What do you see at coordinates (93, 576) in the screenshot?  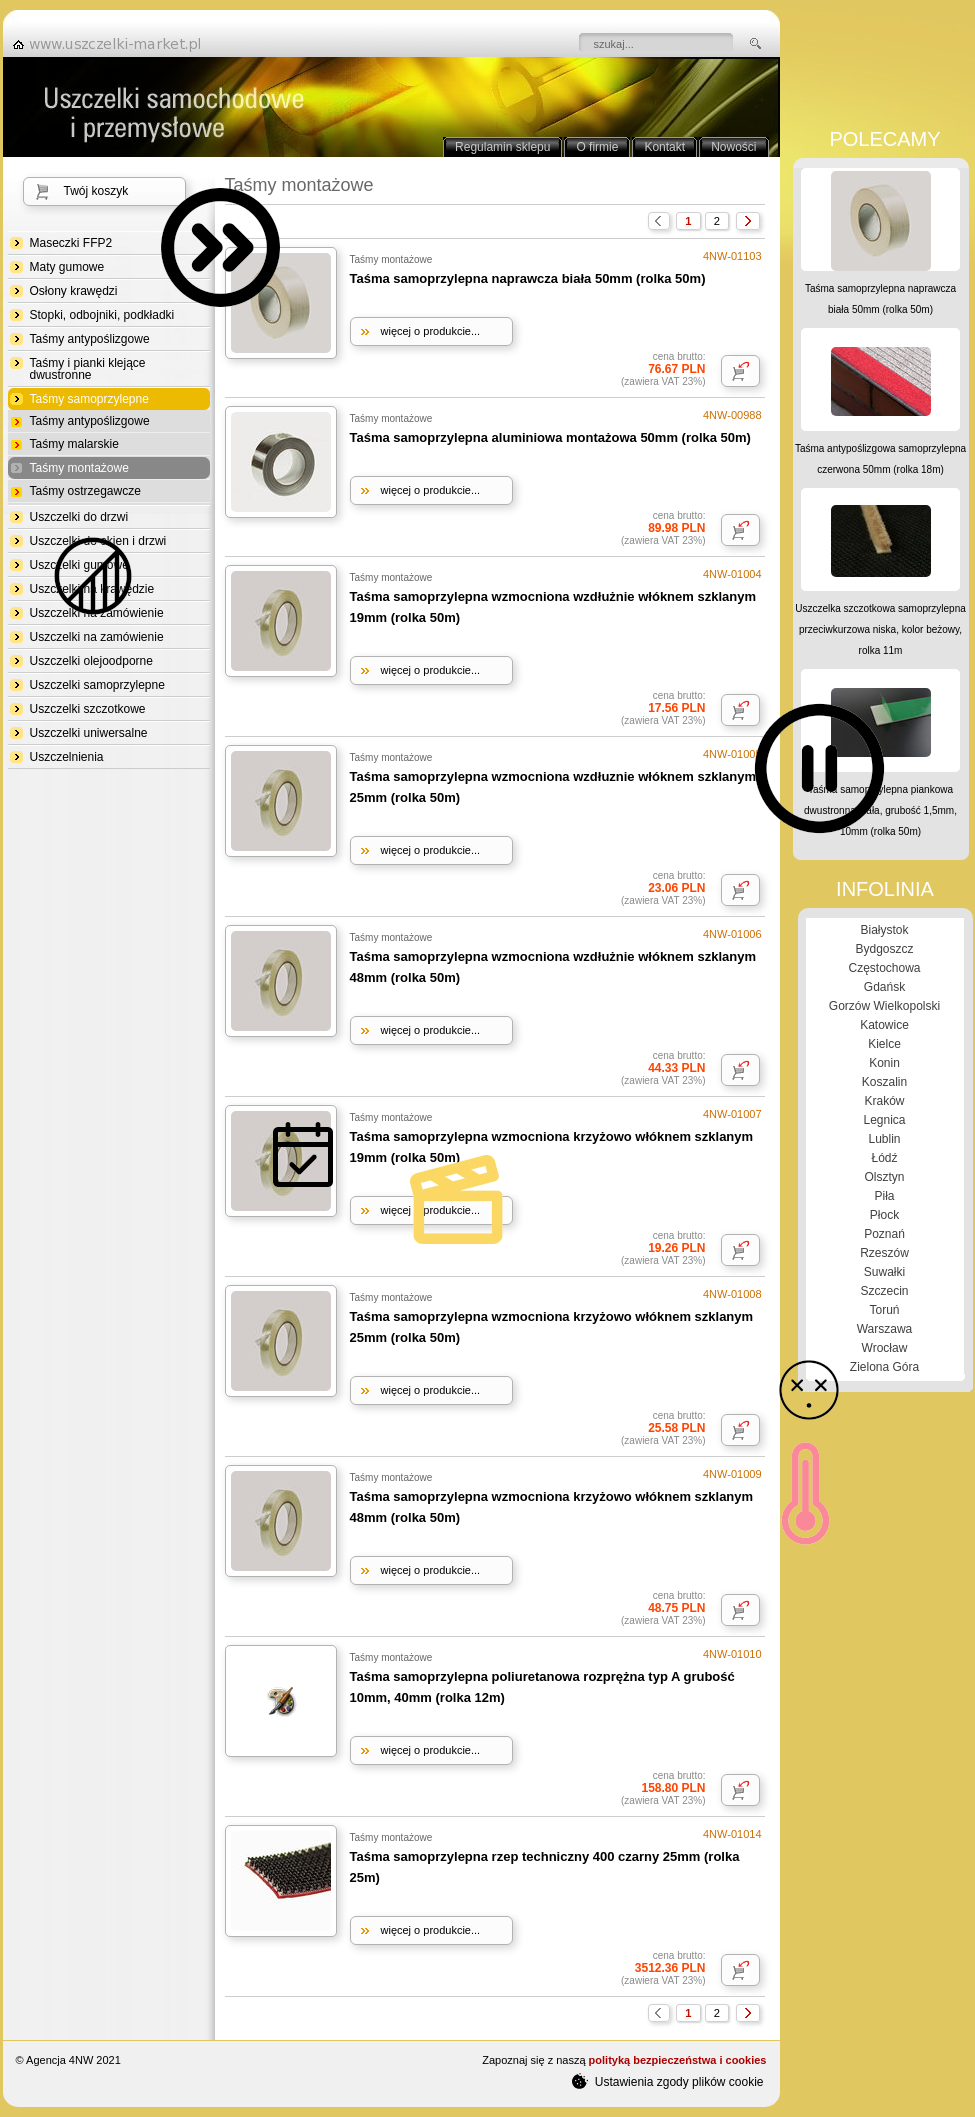 I see `adjust contrast or brightness settings` at bounding box center [93, 576].